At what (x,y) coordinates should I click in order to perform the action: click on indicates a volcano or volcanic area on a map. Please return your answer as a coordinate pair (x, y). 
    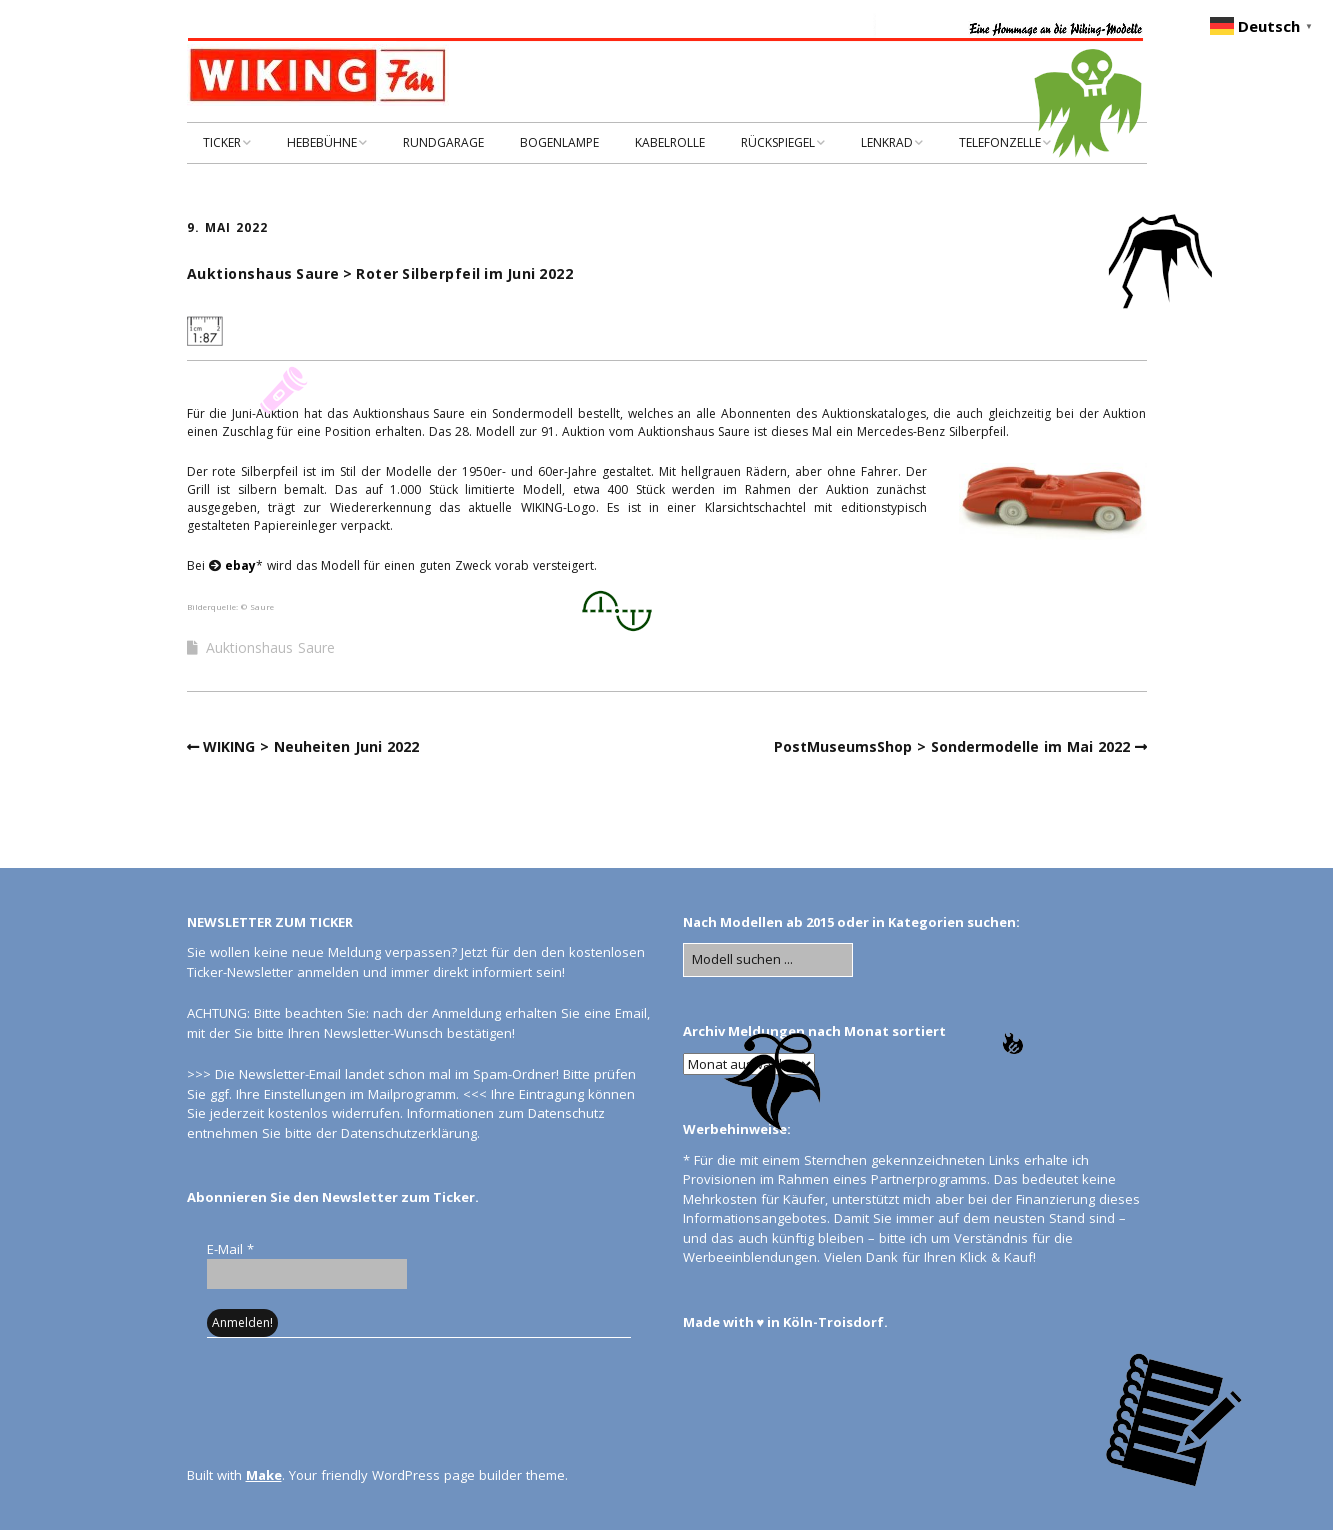
    Looking at the image, I should click on (1160, 256).